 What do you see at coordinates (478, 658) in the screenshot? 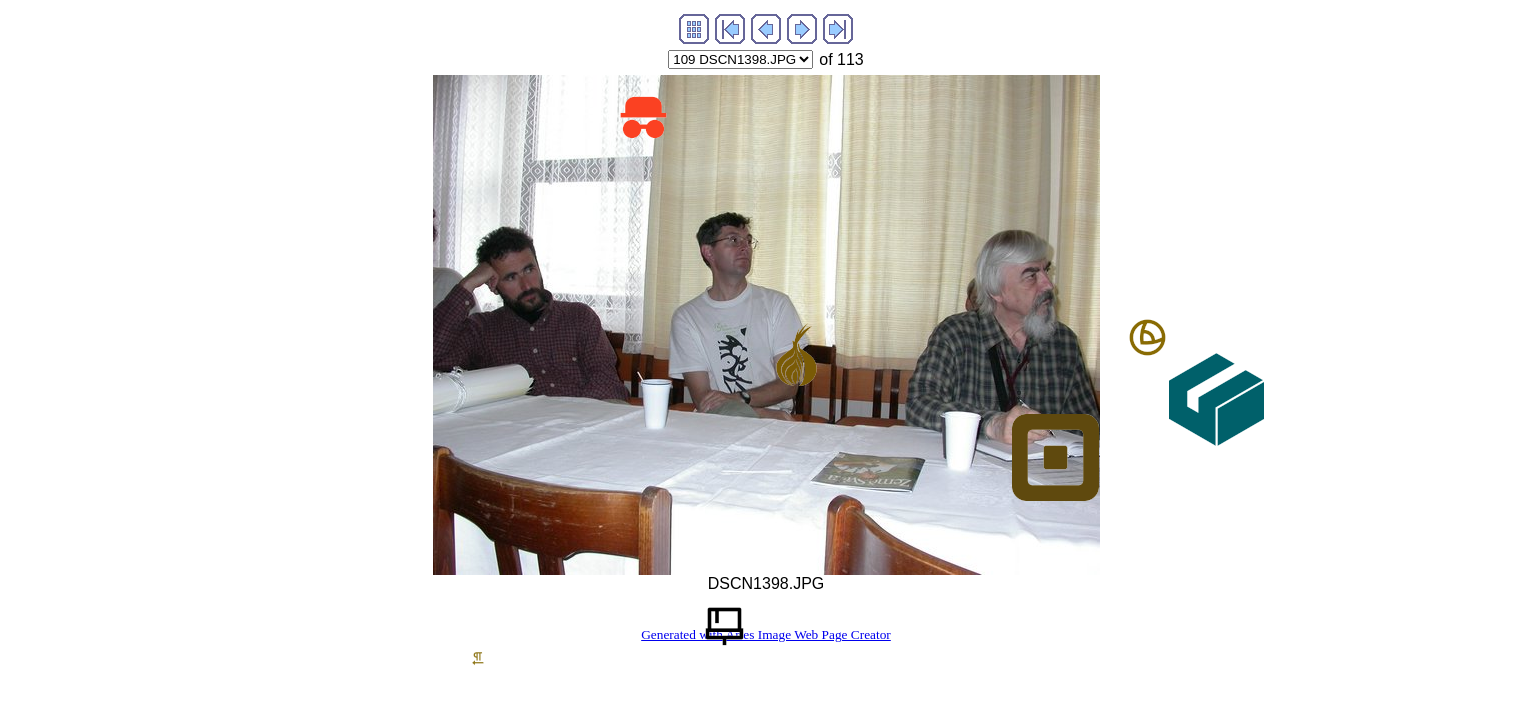
I see `switch text direction to right-to-left` at bounding box center [478, 658].